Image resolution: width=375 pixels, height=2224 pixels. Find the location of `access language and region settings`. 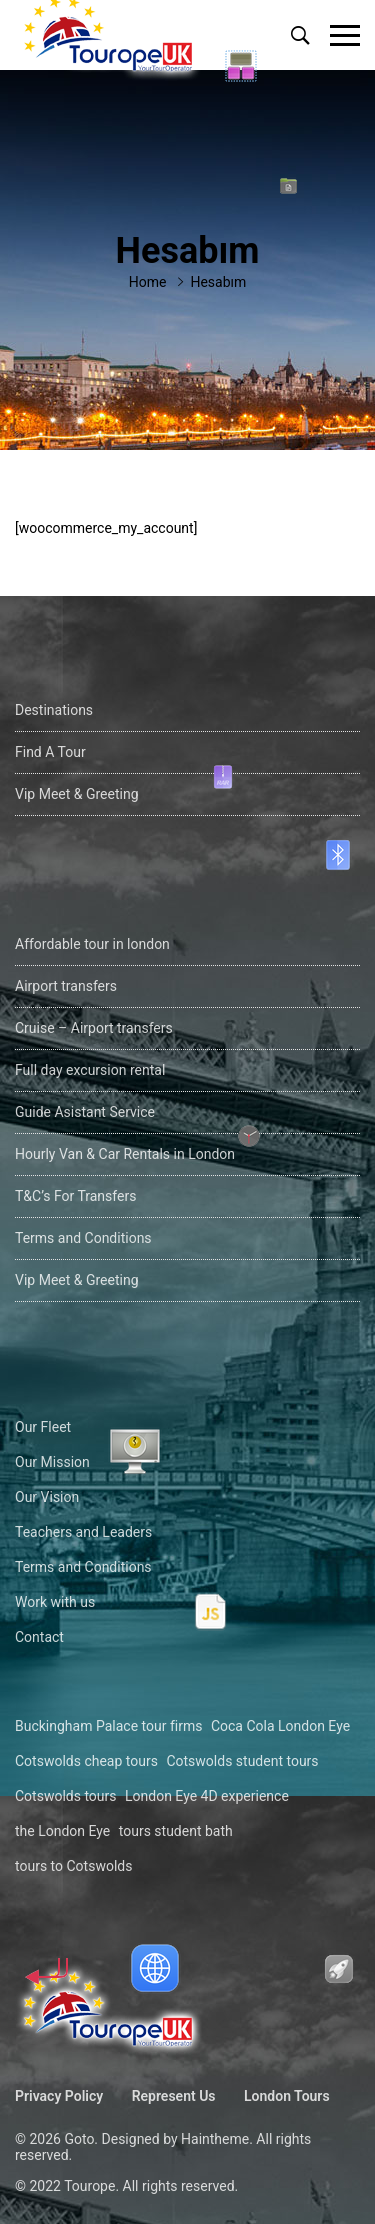

access language and region settings is located at coordinates (155, 1969).